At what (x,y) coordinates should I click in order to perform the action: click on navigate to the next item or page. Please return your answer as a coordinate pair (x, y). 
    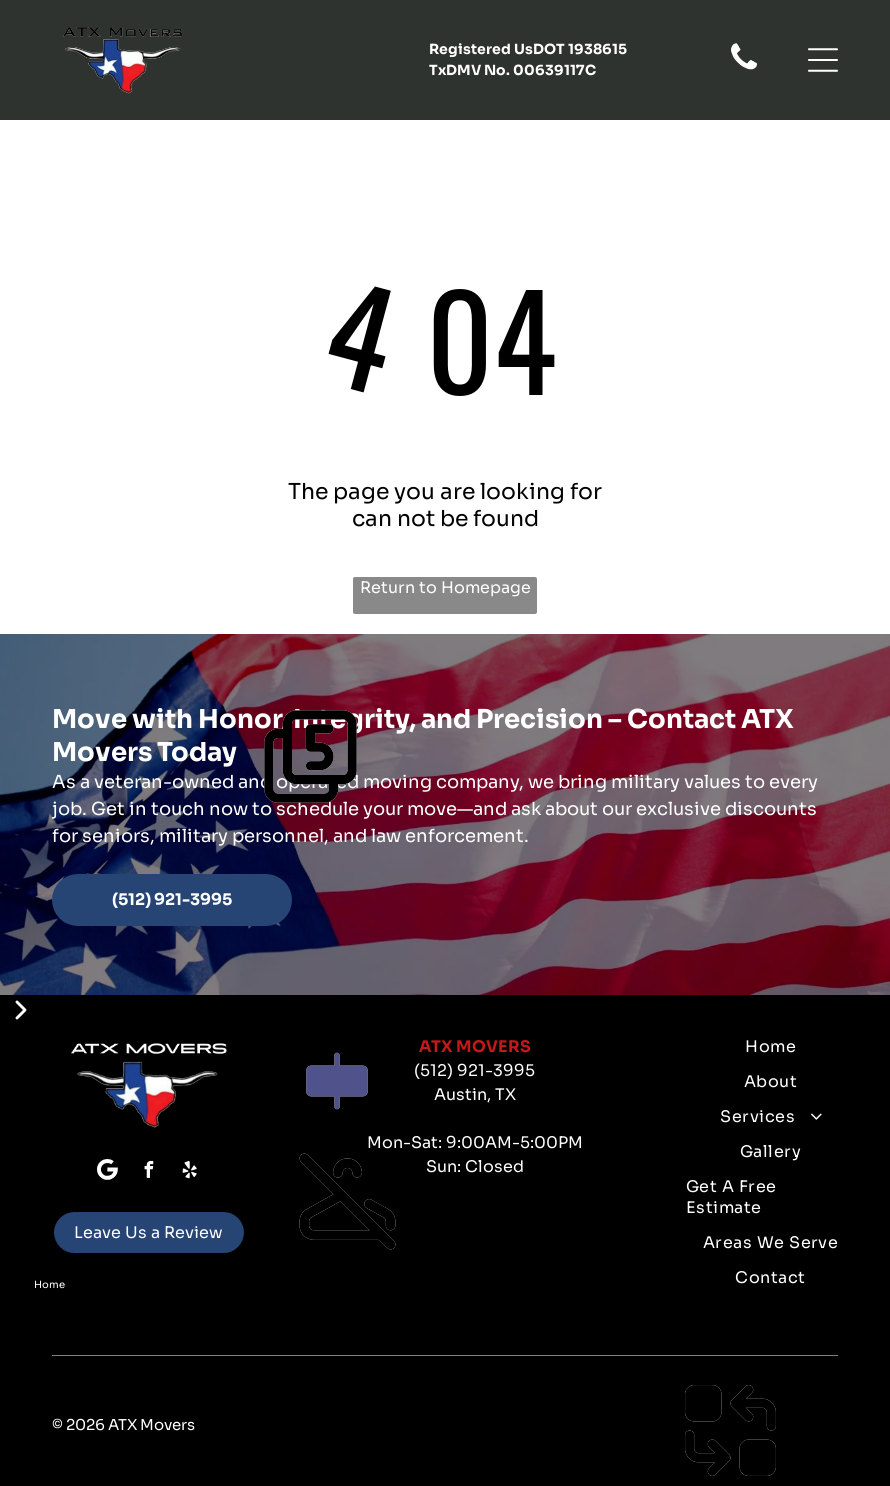
    Looking at the image, I should click on (21, 1010).